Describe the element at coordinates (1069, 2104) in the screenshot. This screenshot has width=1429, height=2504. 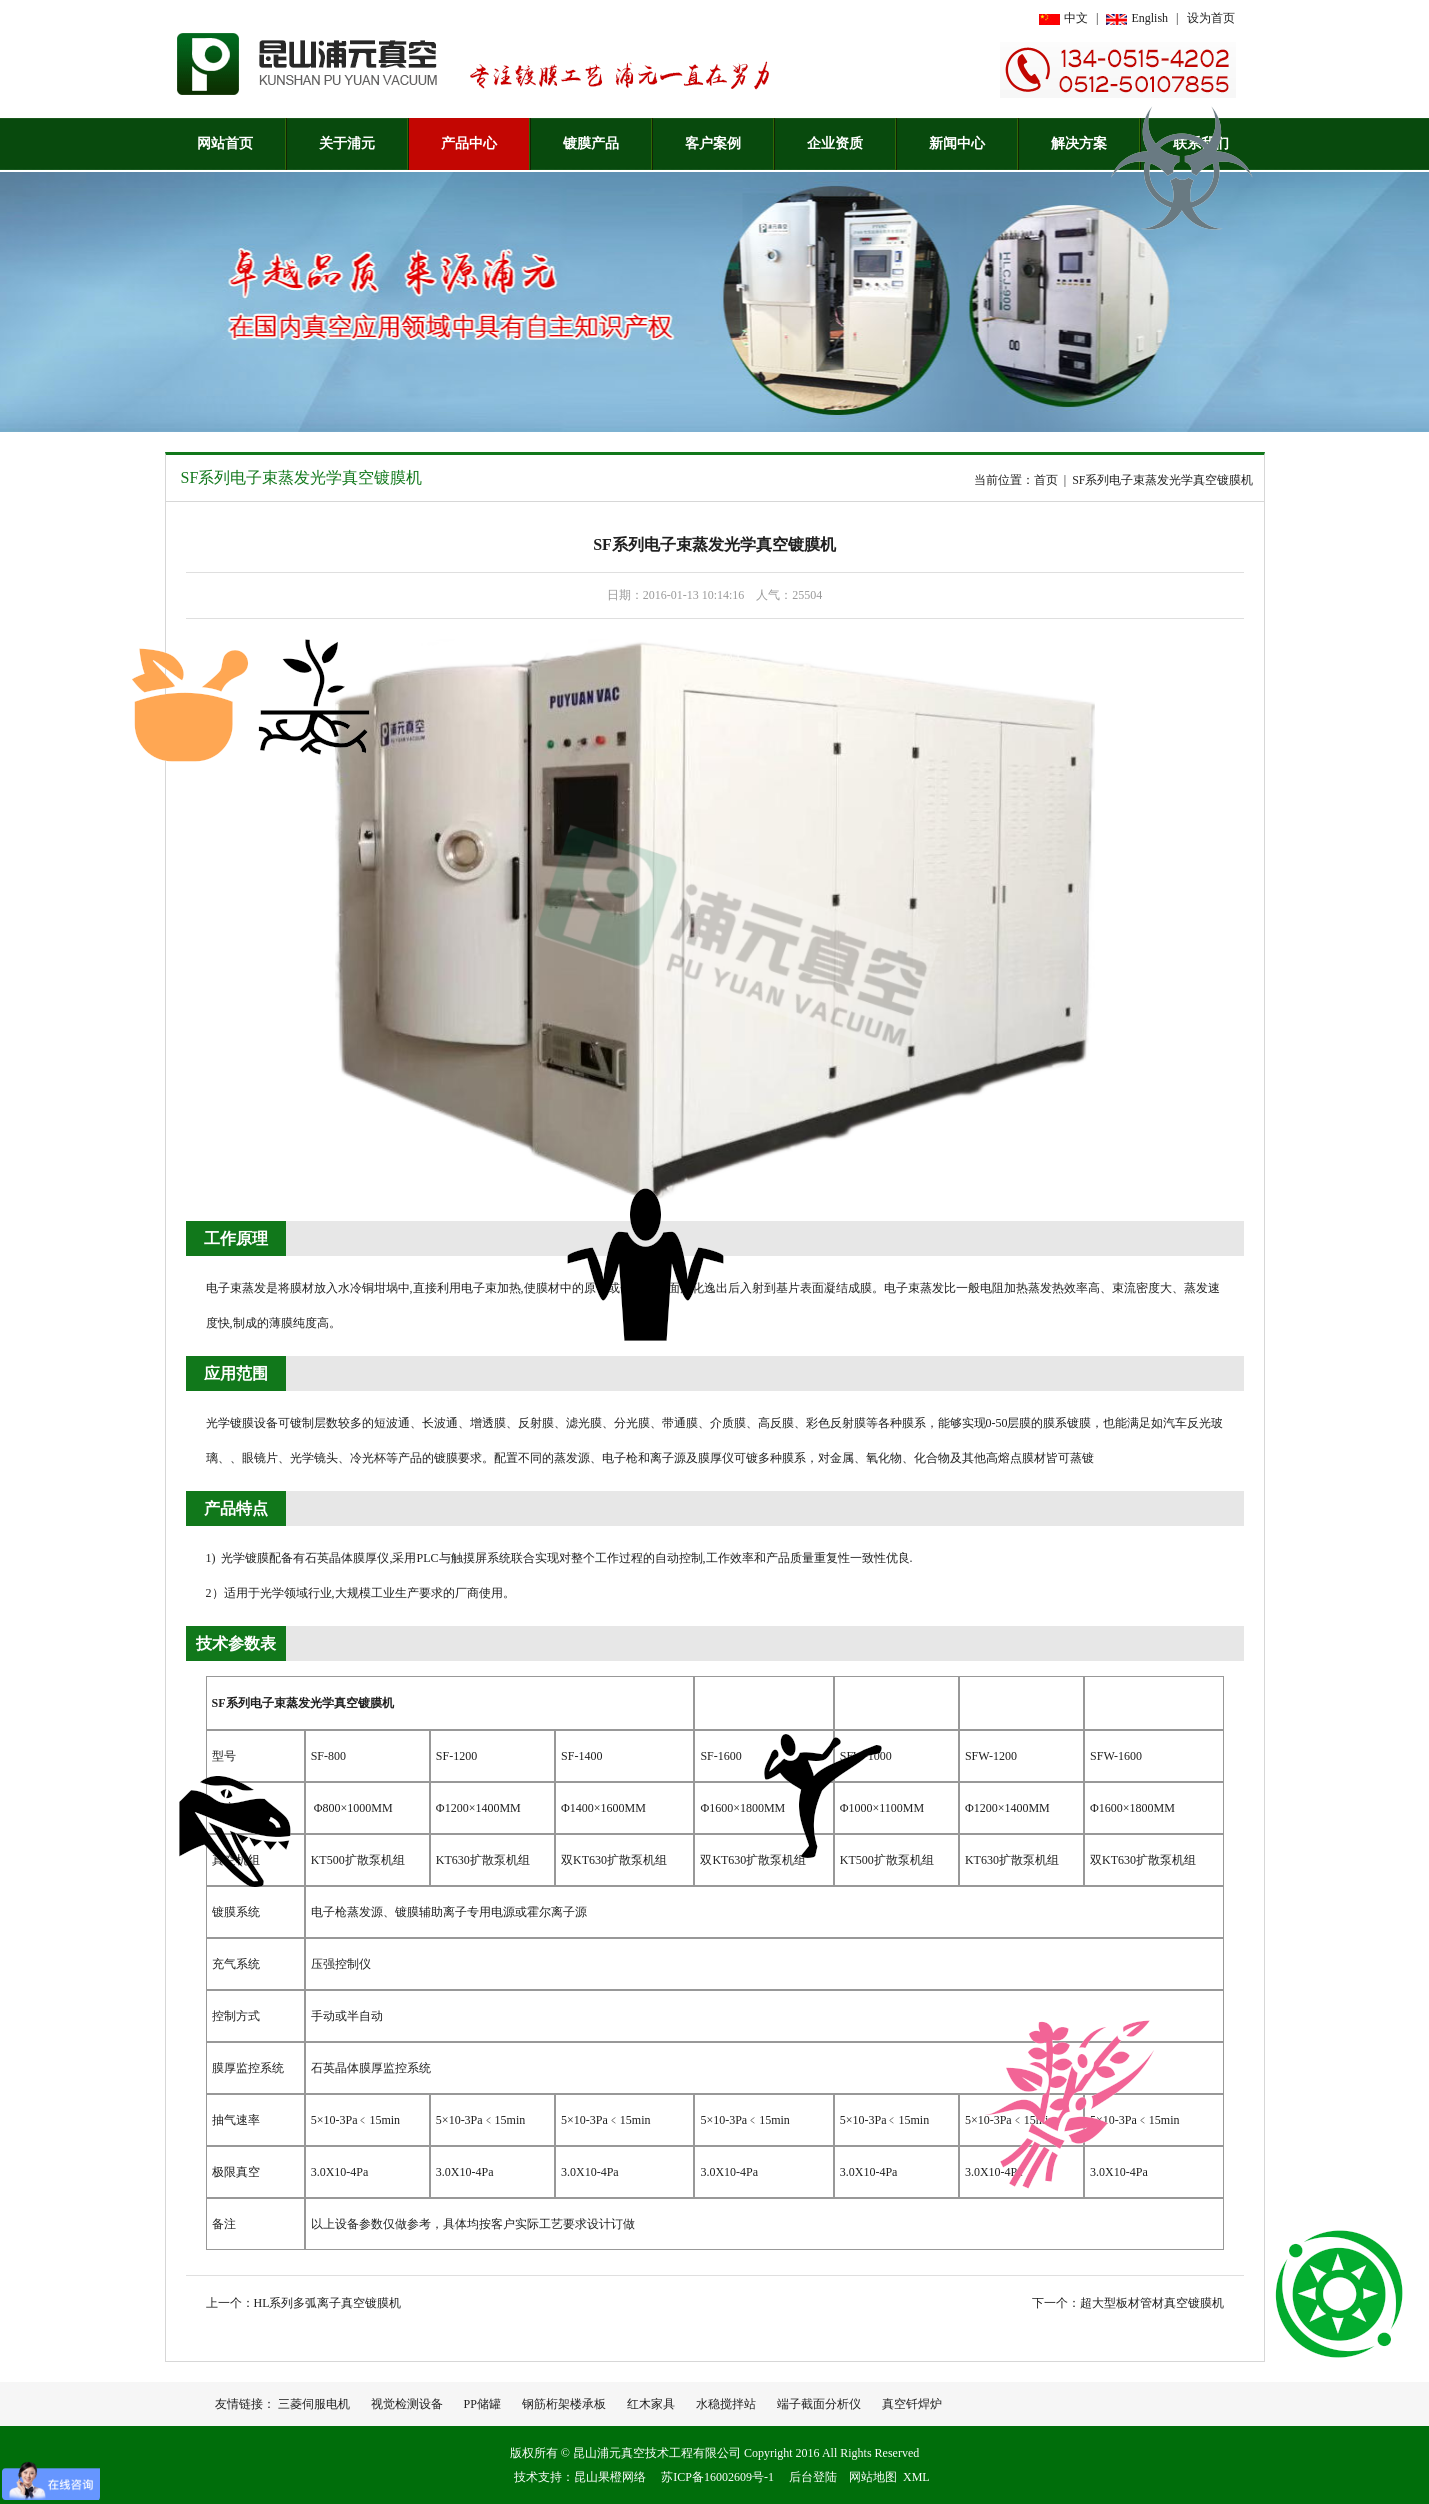
I see `view collected herbs or botanical items` at that location.